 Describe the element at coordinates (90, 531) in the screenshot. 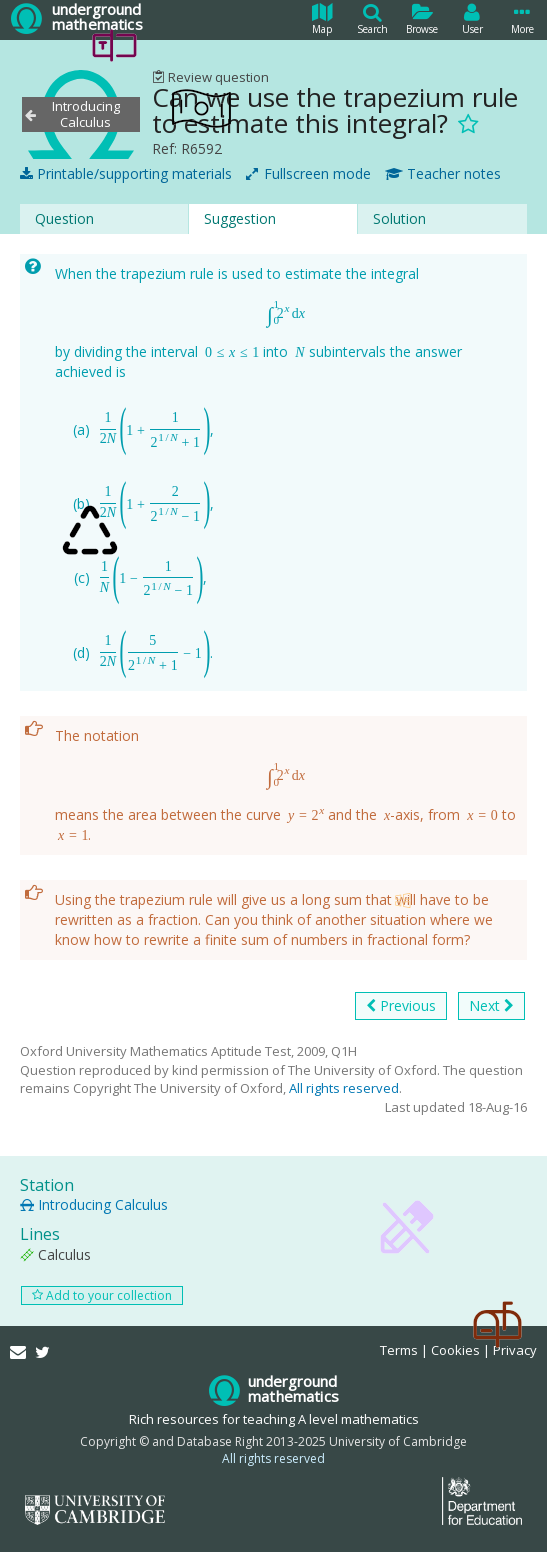

I see `indicates a recycling or refresh cycle` at that location.